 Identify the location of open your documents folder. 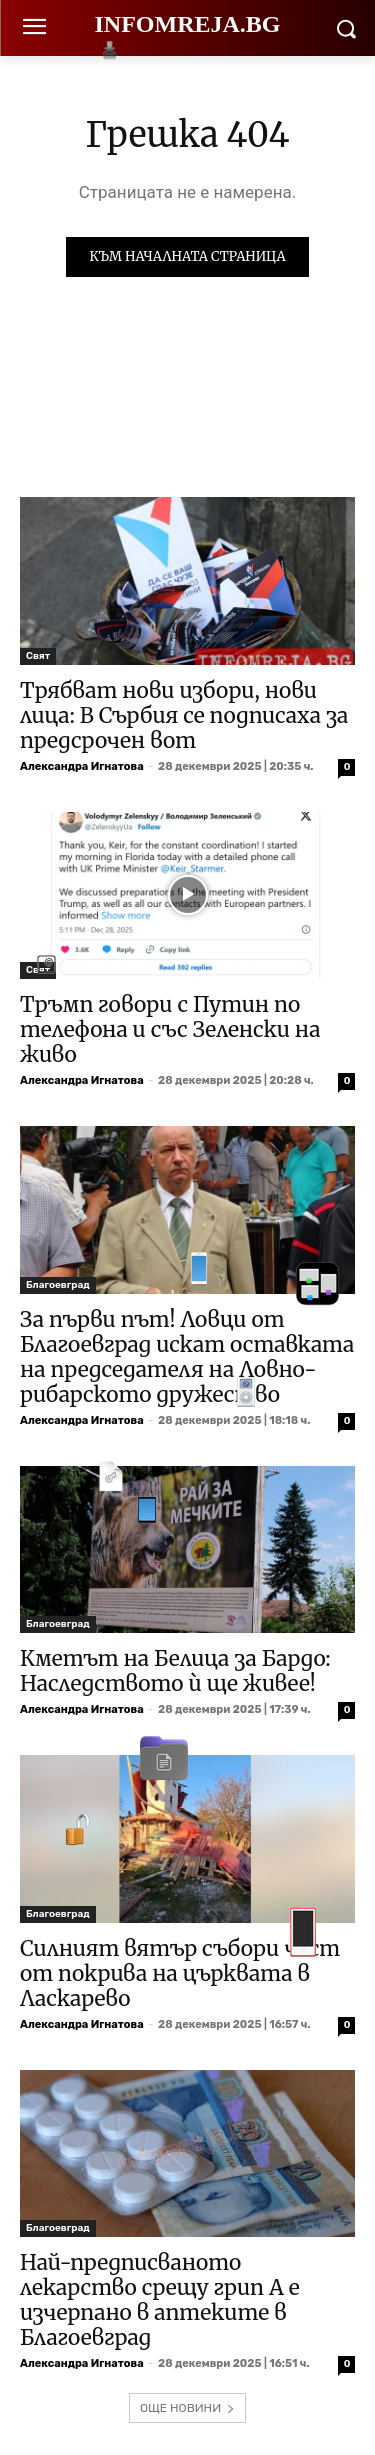
(164, 1758).